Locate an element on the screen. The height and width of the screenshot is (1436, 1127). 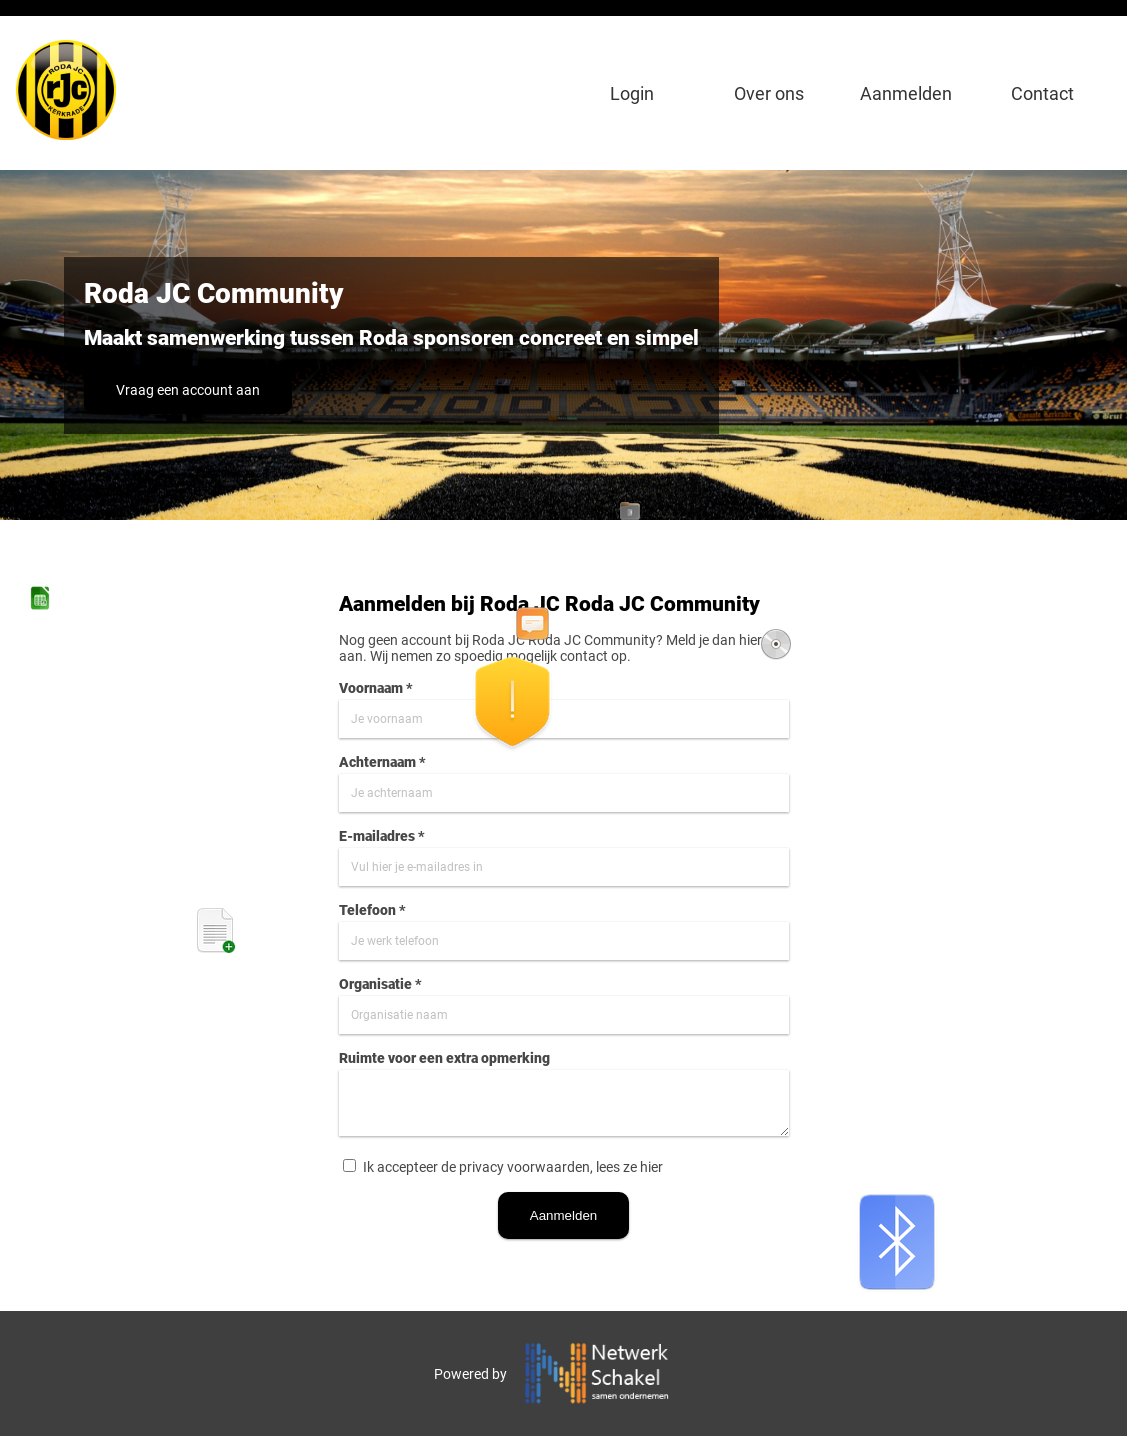
open templates folder is located at coordinates (630, 511).